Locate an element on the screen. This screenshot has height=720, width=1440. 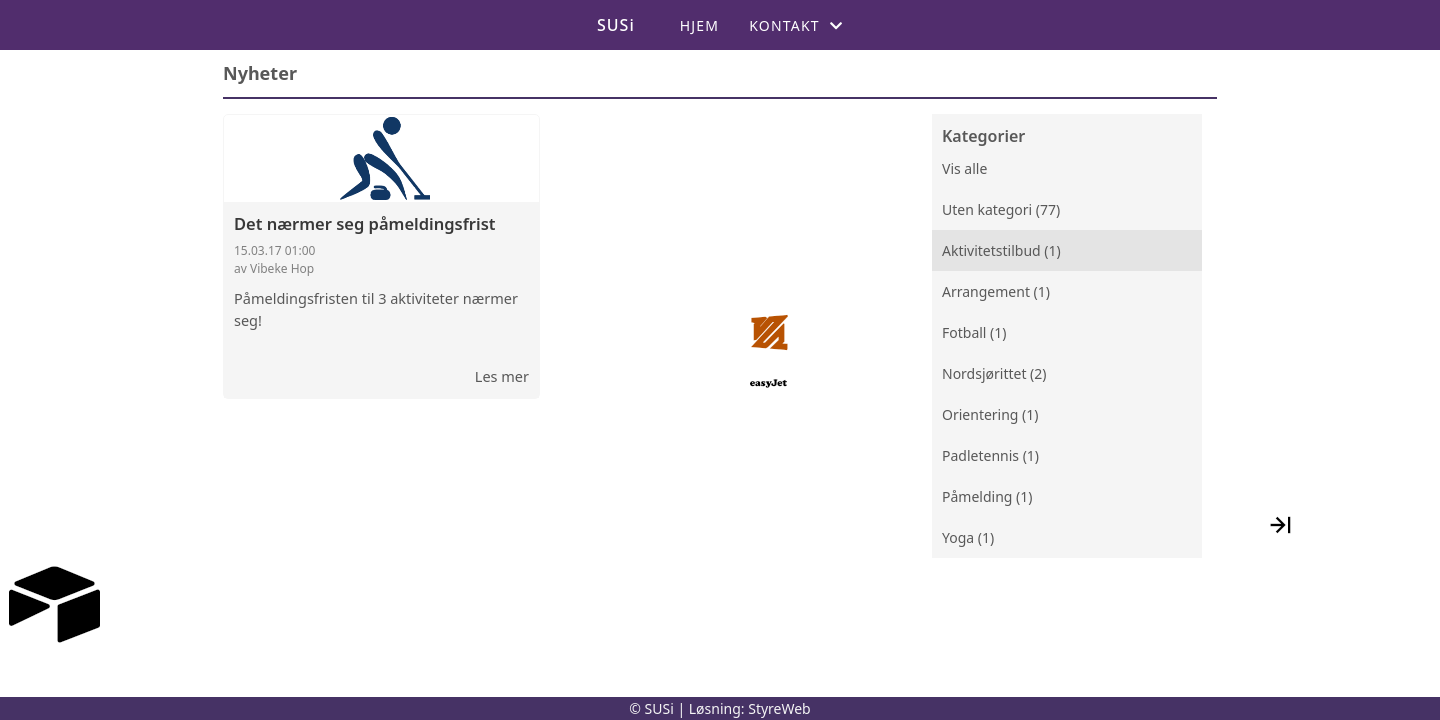
easyJet airline app or website is located at coordinates (768, 383).